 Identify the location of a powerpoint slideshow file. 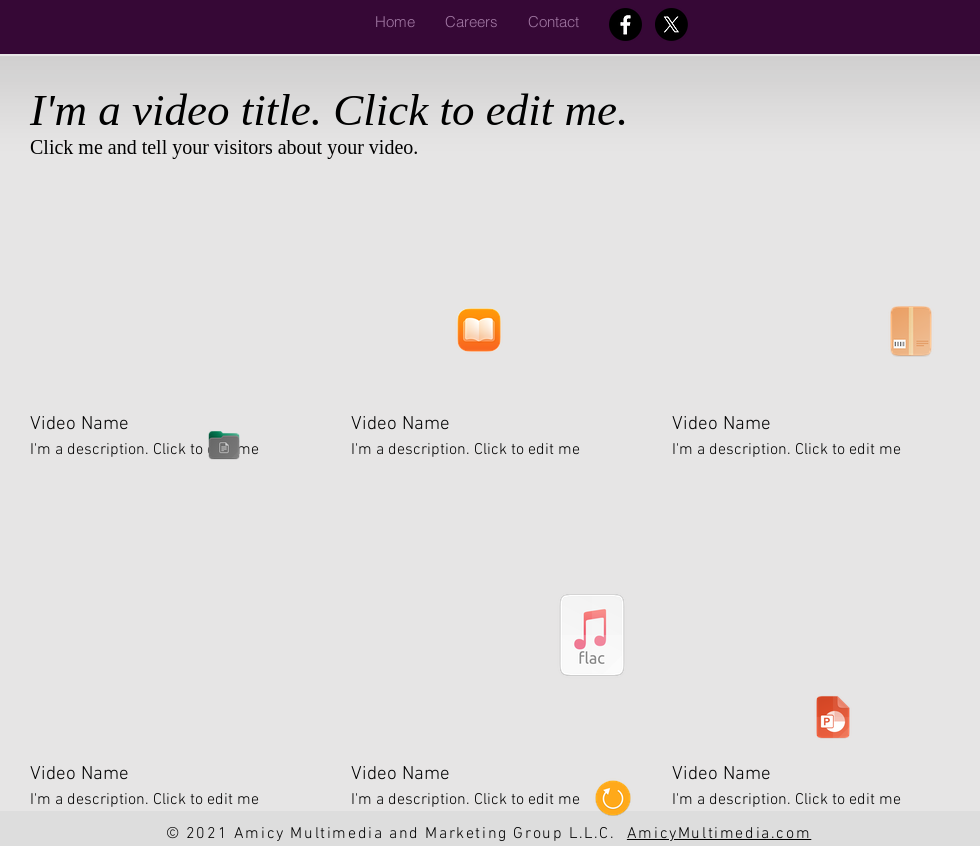
(833, 717).